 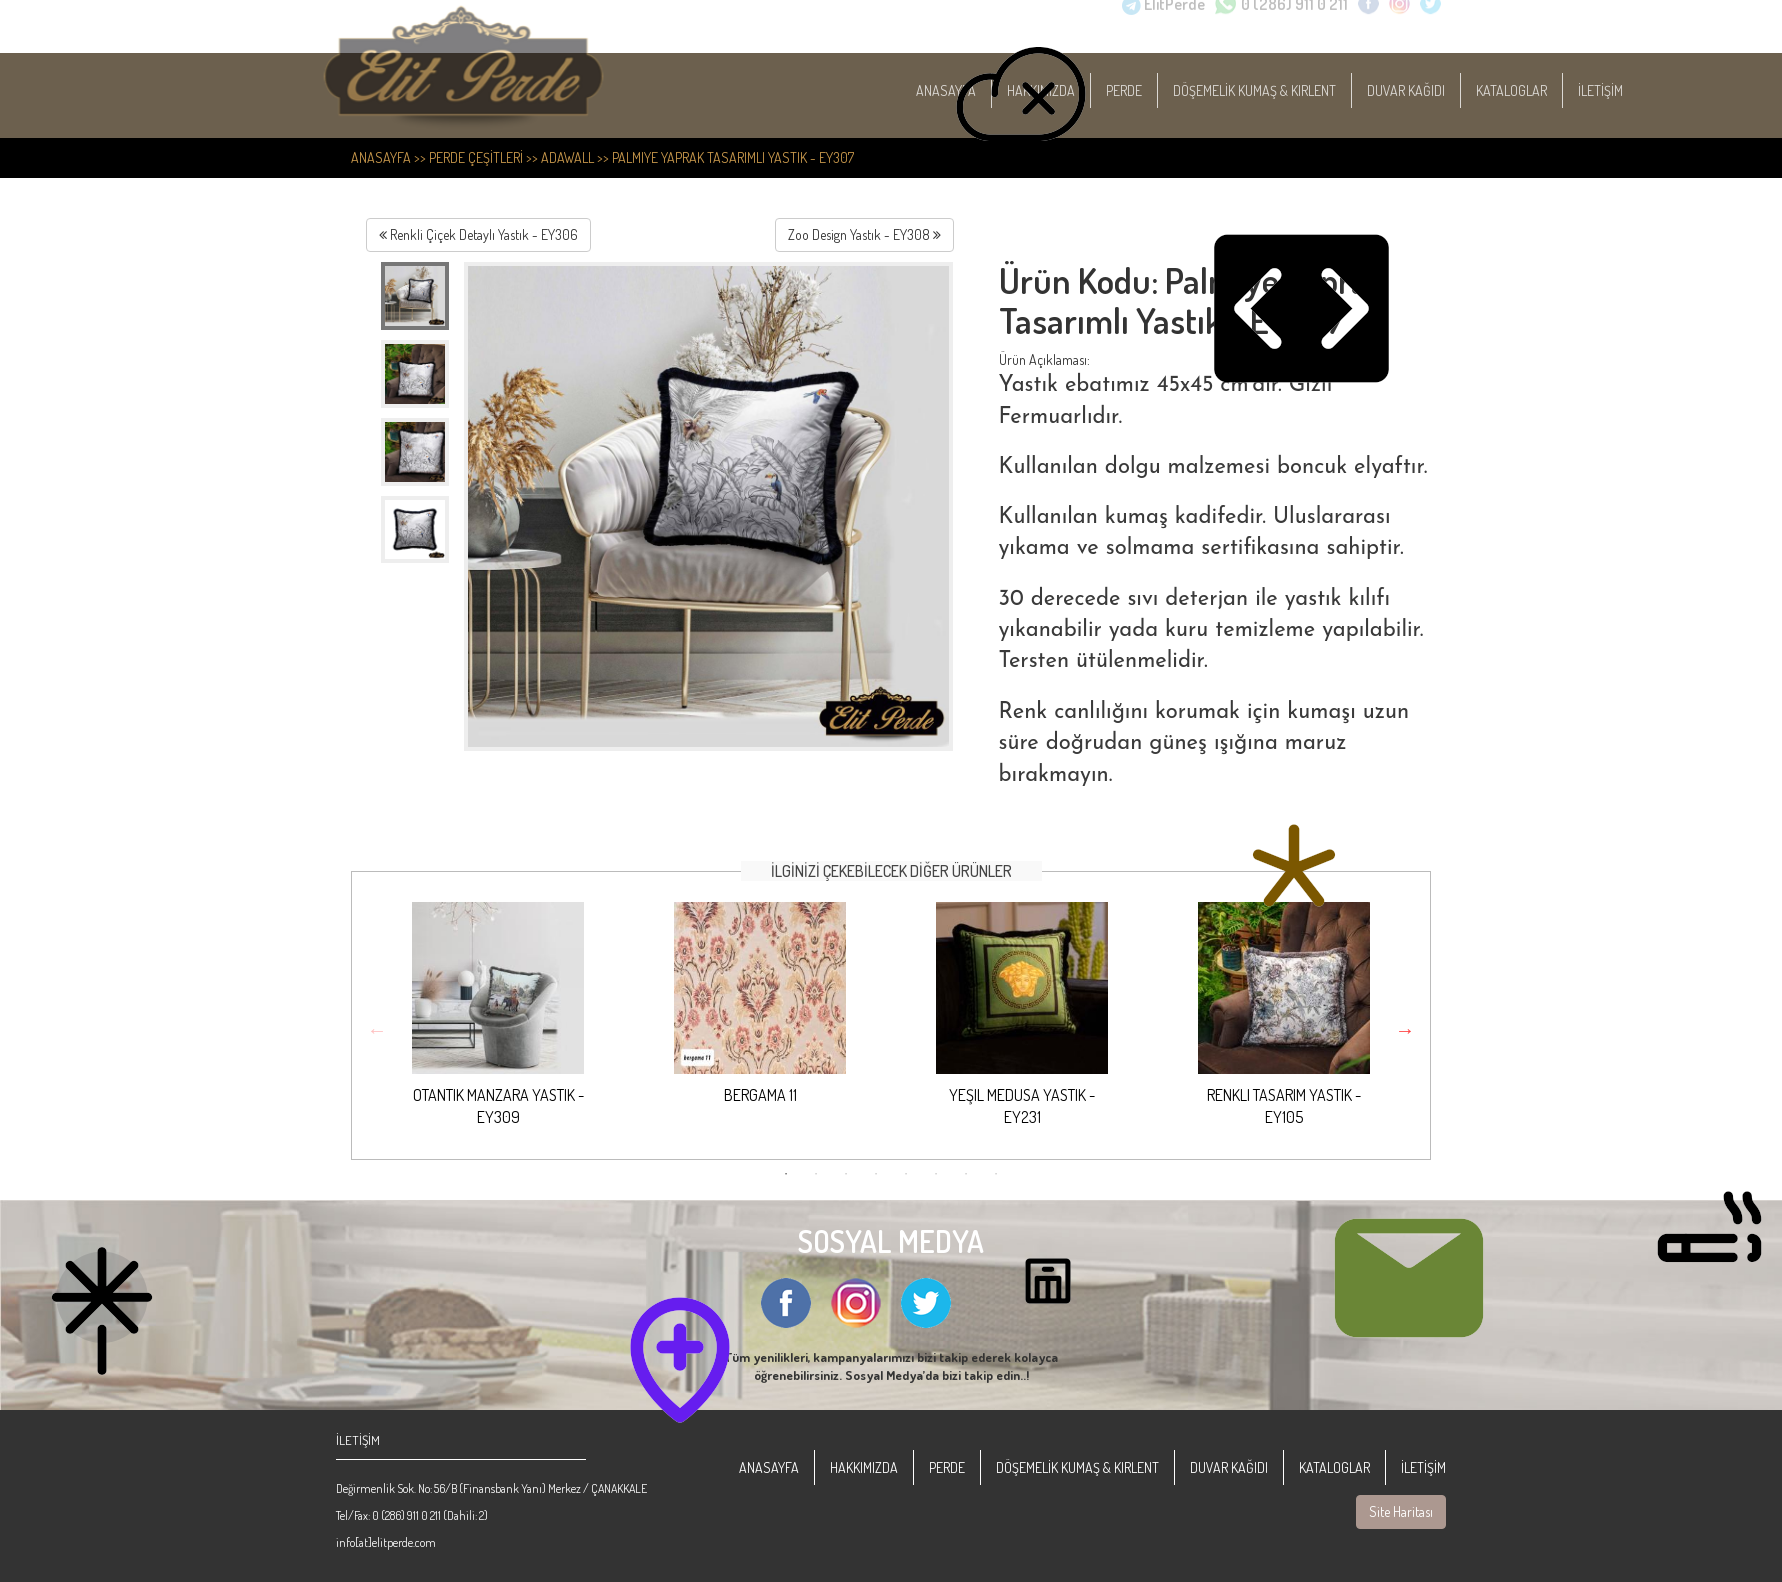 What do you see at coordinates (1294, 869) in the screenshot?
I see `indicates a required field in a form` at bounding box center [1294, 869].